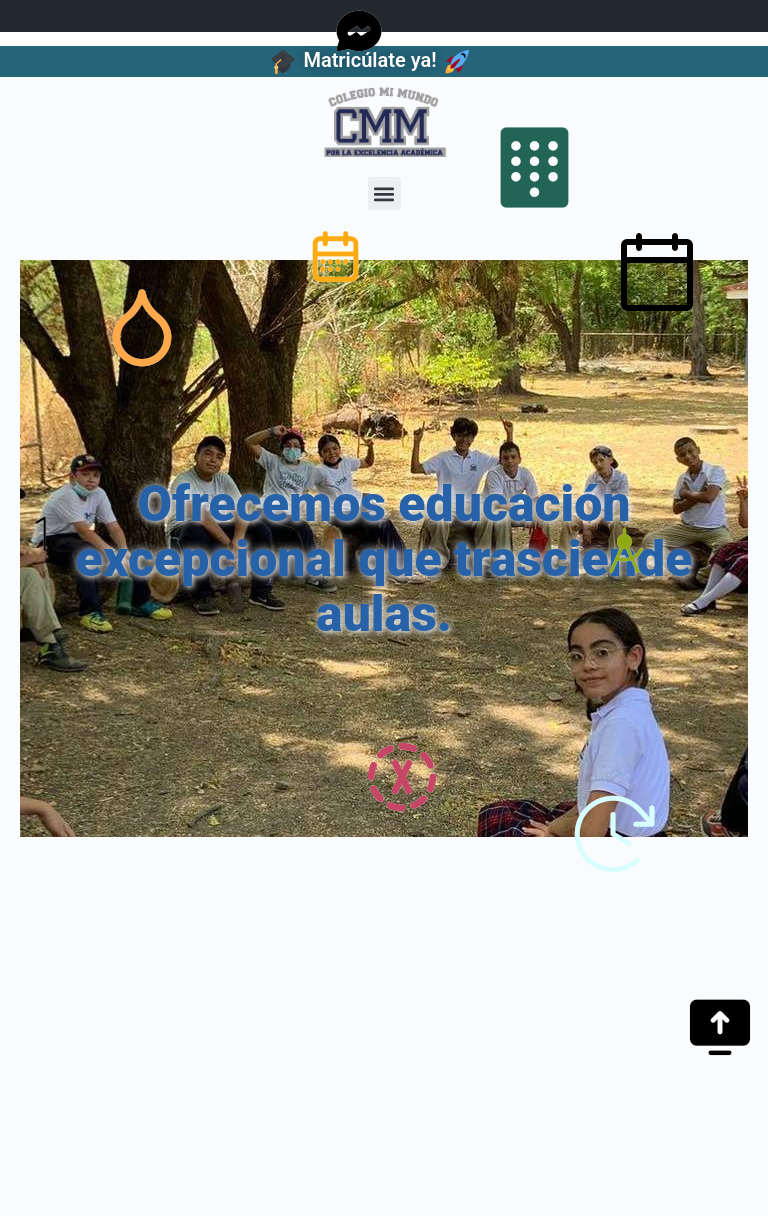 The image size is (768, 1216). I want to click on open Facebook Messenger, so click(359, 31).